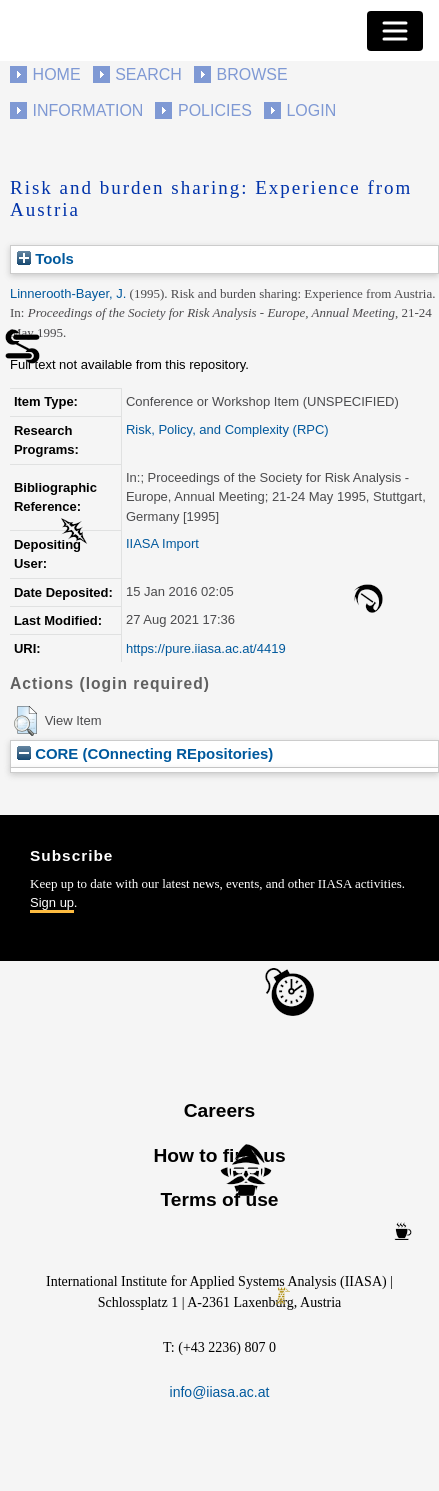  Describe the element at coordinates (22, 346) in the screenshot. I see `connect or link two items together` at that location.